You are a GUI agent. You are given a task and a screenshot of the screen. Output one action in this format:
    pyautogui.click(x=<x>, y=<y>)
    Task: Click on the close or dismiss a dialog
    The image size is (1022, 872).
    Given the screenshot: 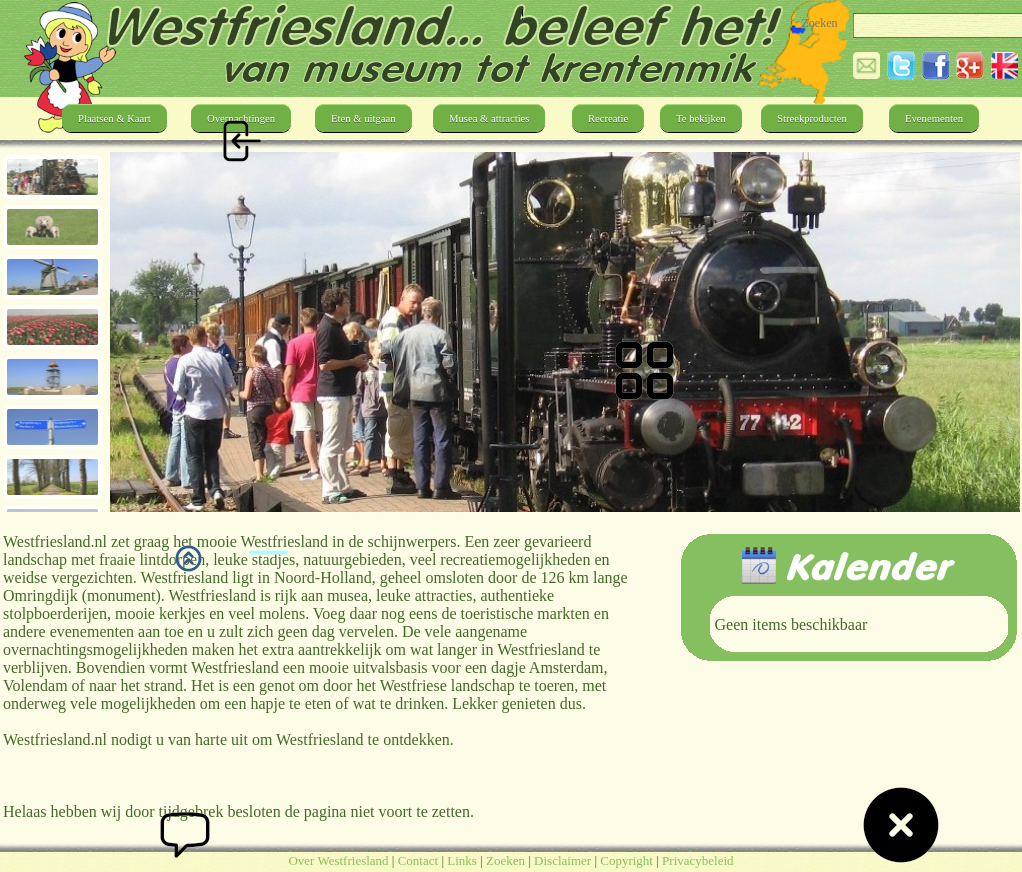 What is the action you would take?
    pyautogui.click(x=901, y=825)
    